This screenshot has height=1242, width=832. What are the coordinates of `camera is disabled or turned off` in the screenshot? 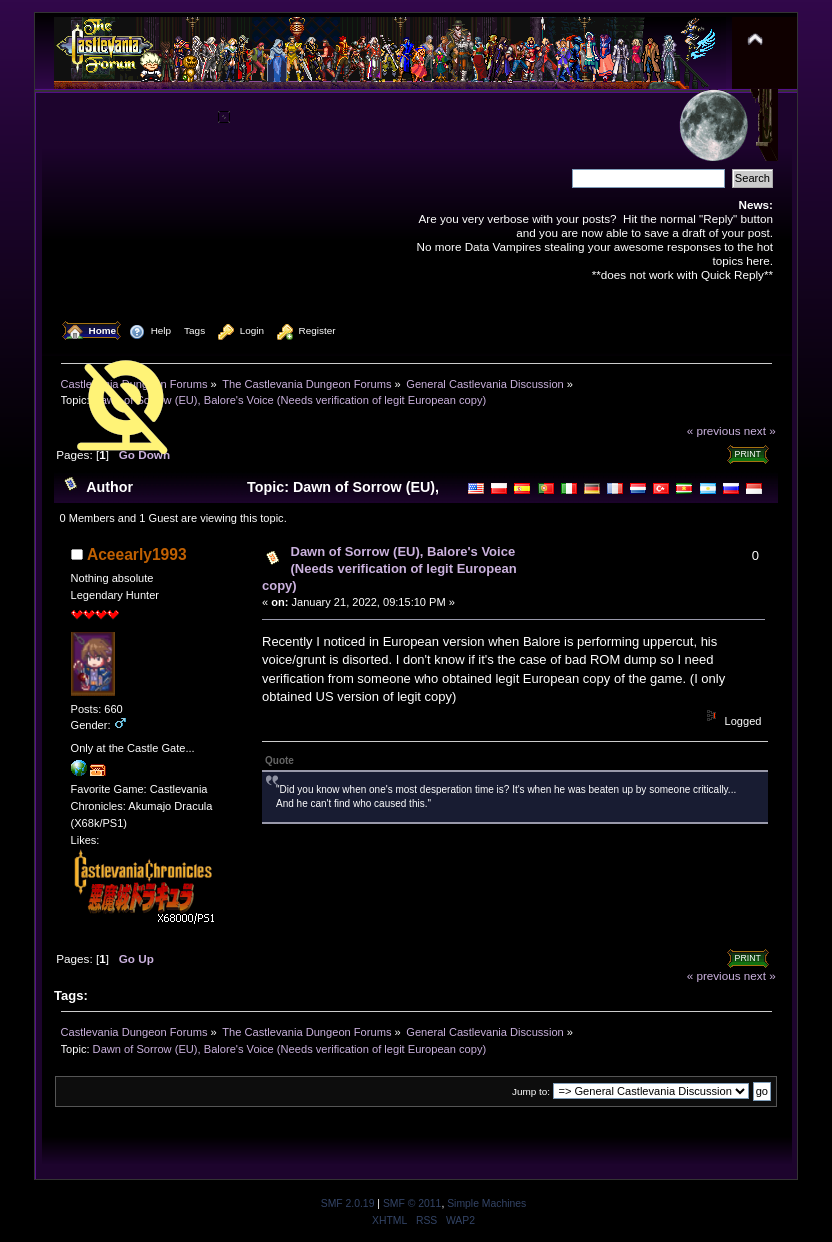 It's located at (126, 409).